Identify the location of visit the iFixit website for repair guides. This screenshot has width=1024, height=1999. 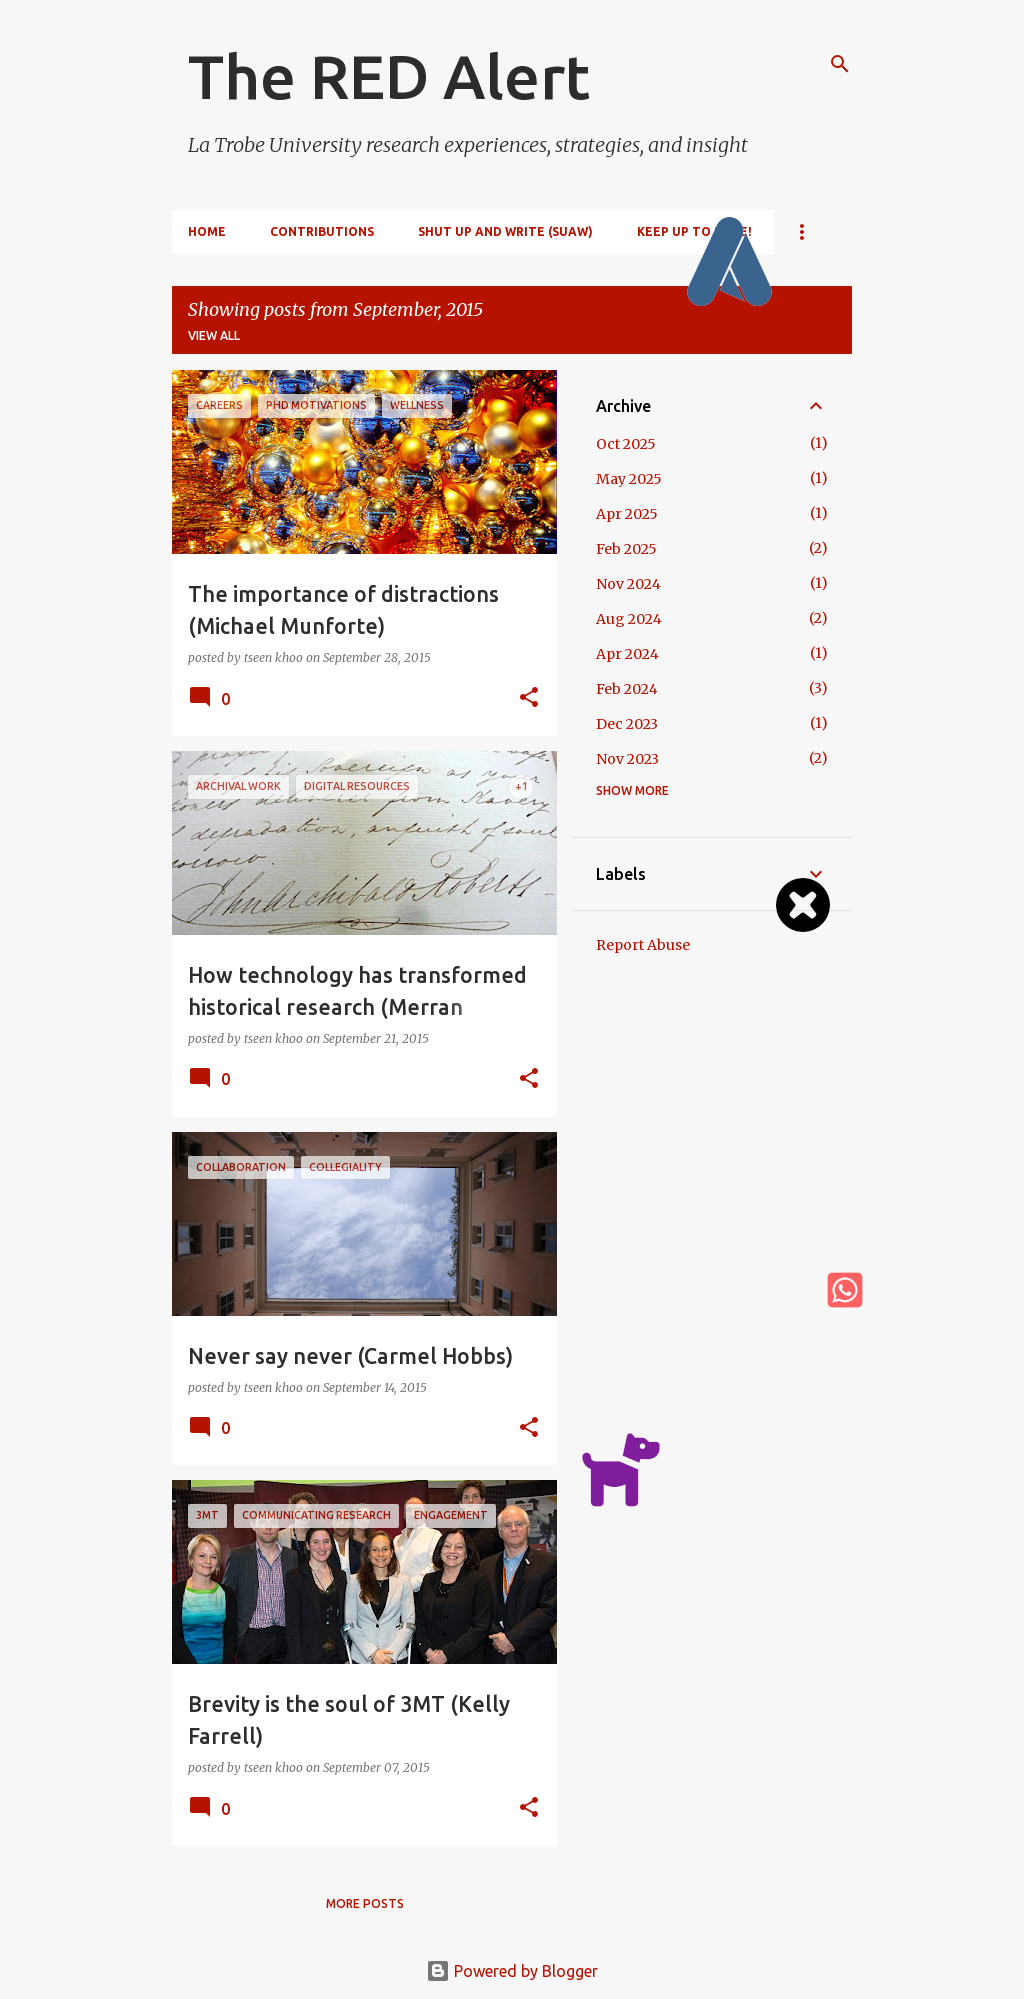
(803, 905).